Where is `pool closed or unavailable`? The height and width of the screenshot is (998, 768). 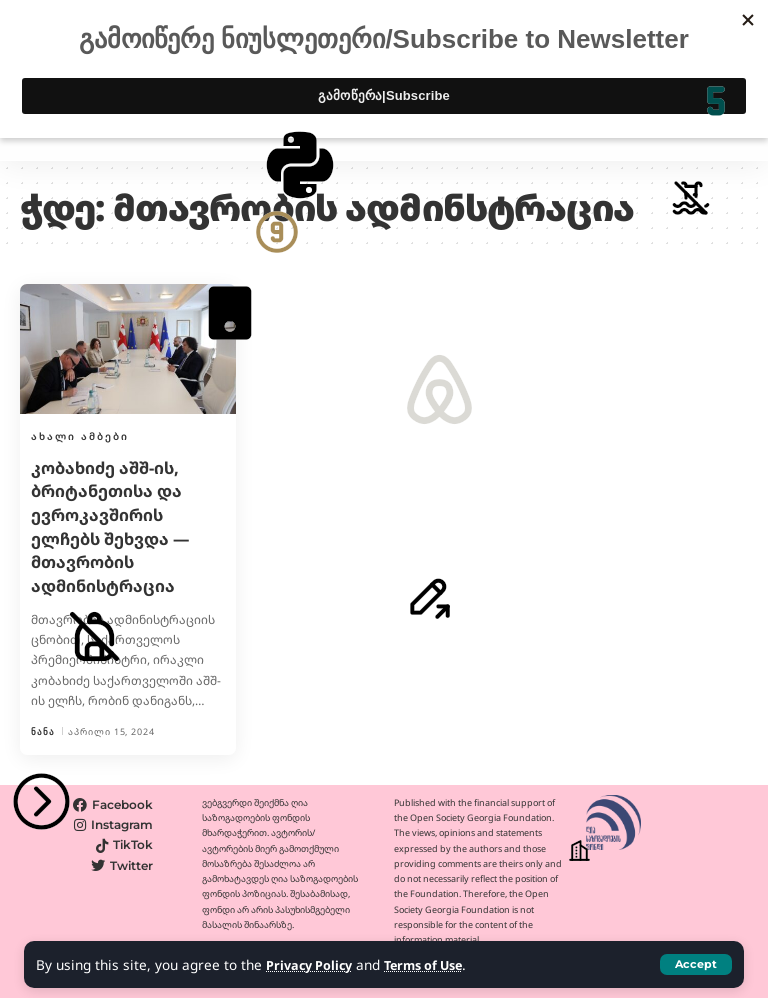
pool closed or unavailable is located at coordinates (691, 198).